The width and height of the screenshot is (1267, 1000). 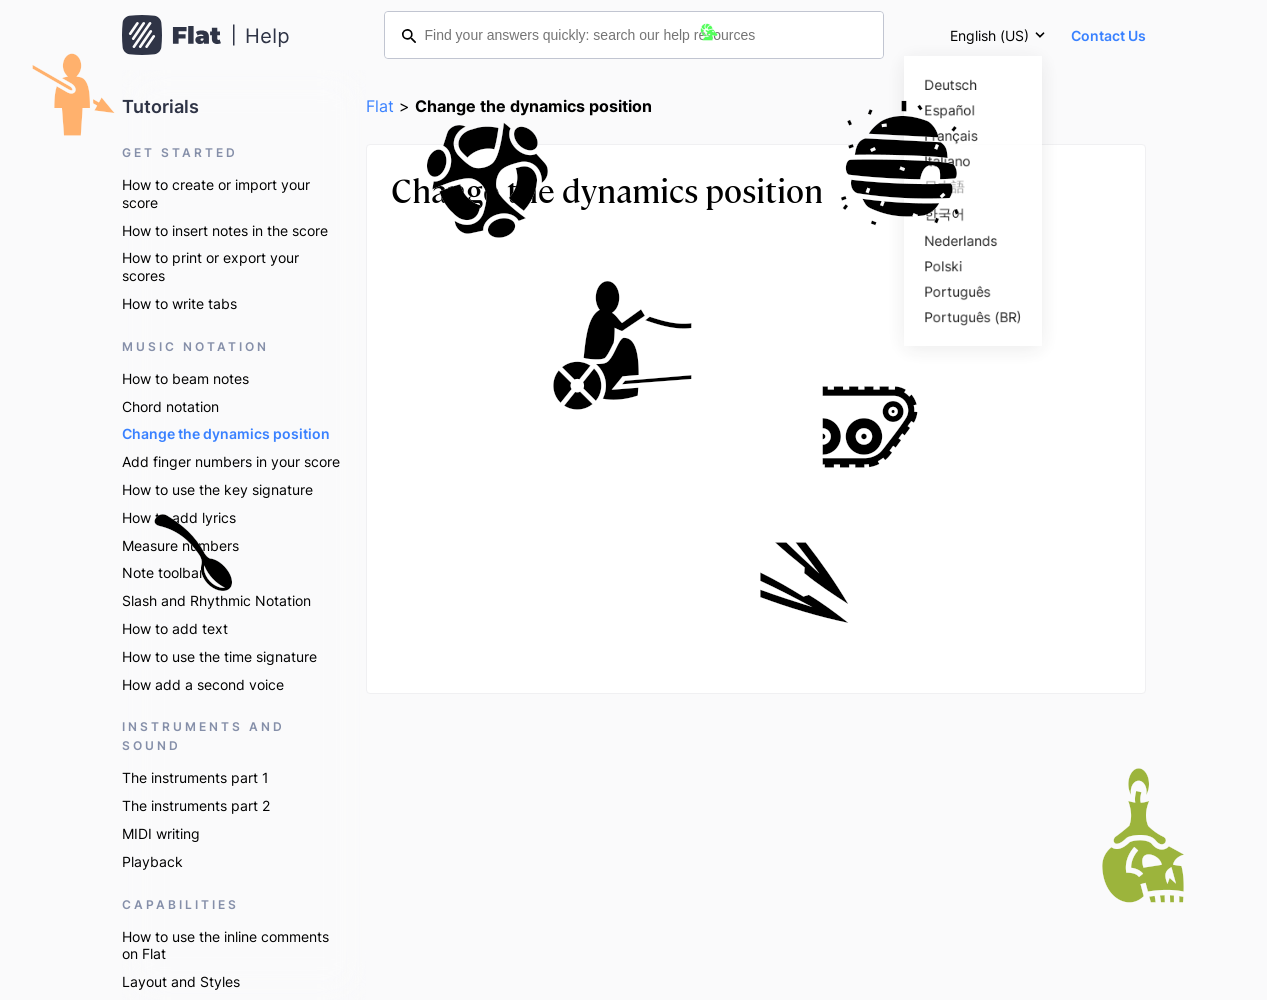 I want to click on perform a precision attack or critical strike, so click(x=804, y=586).